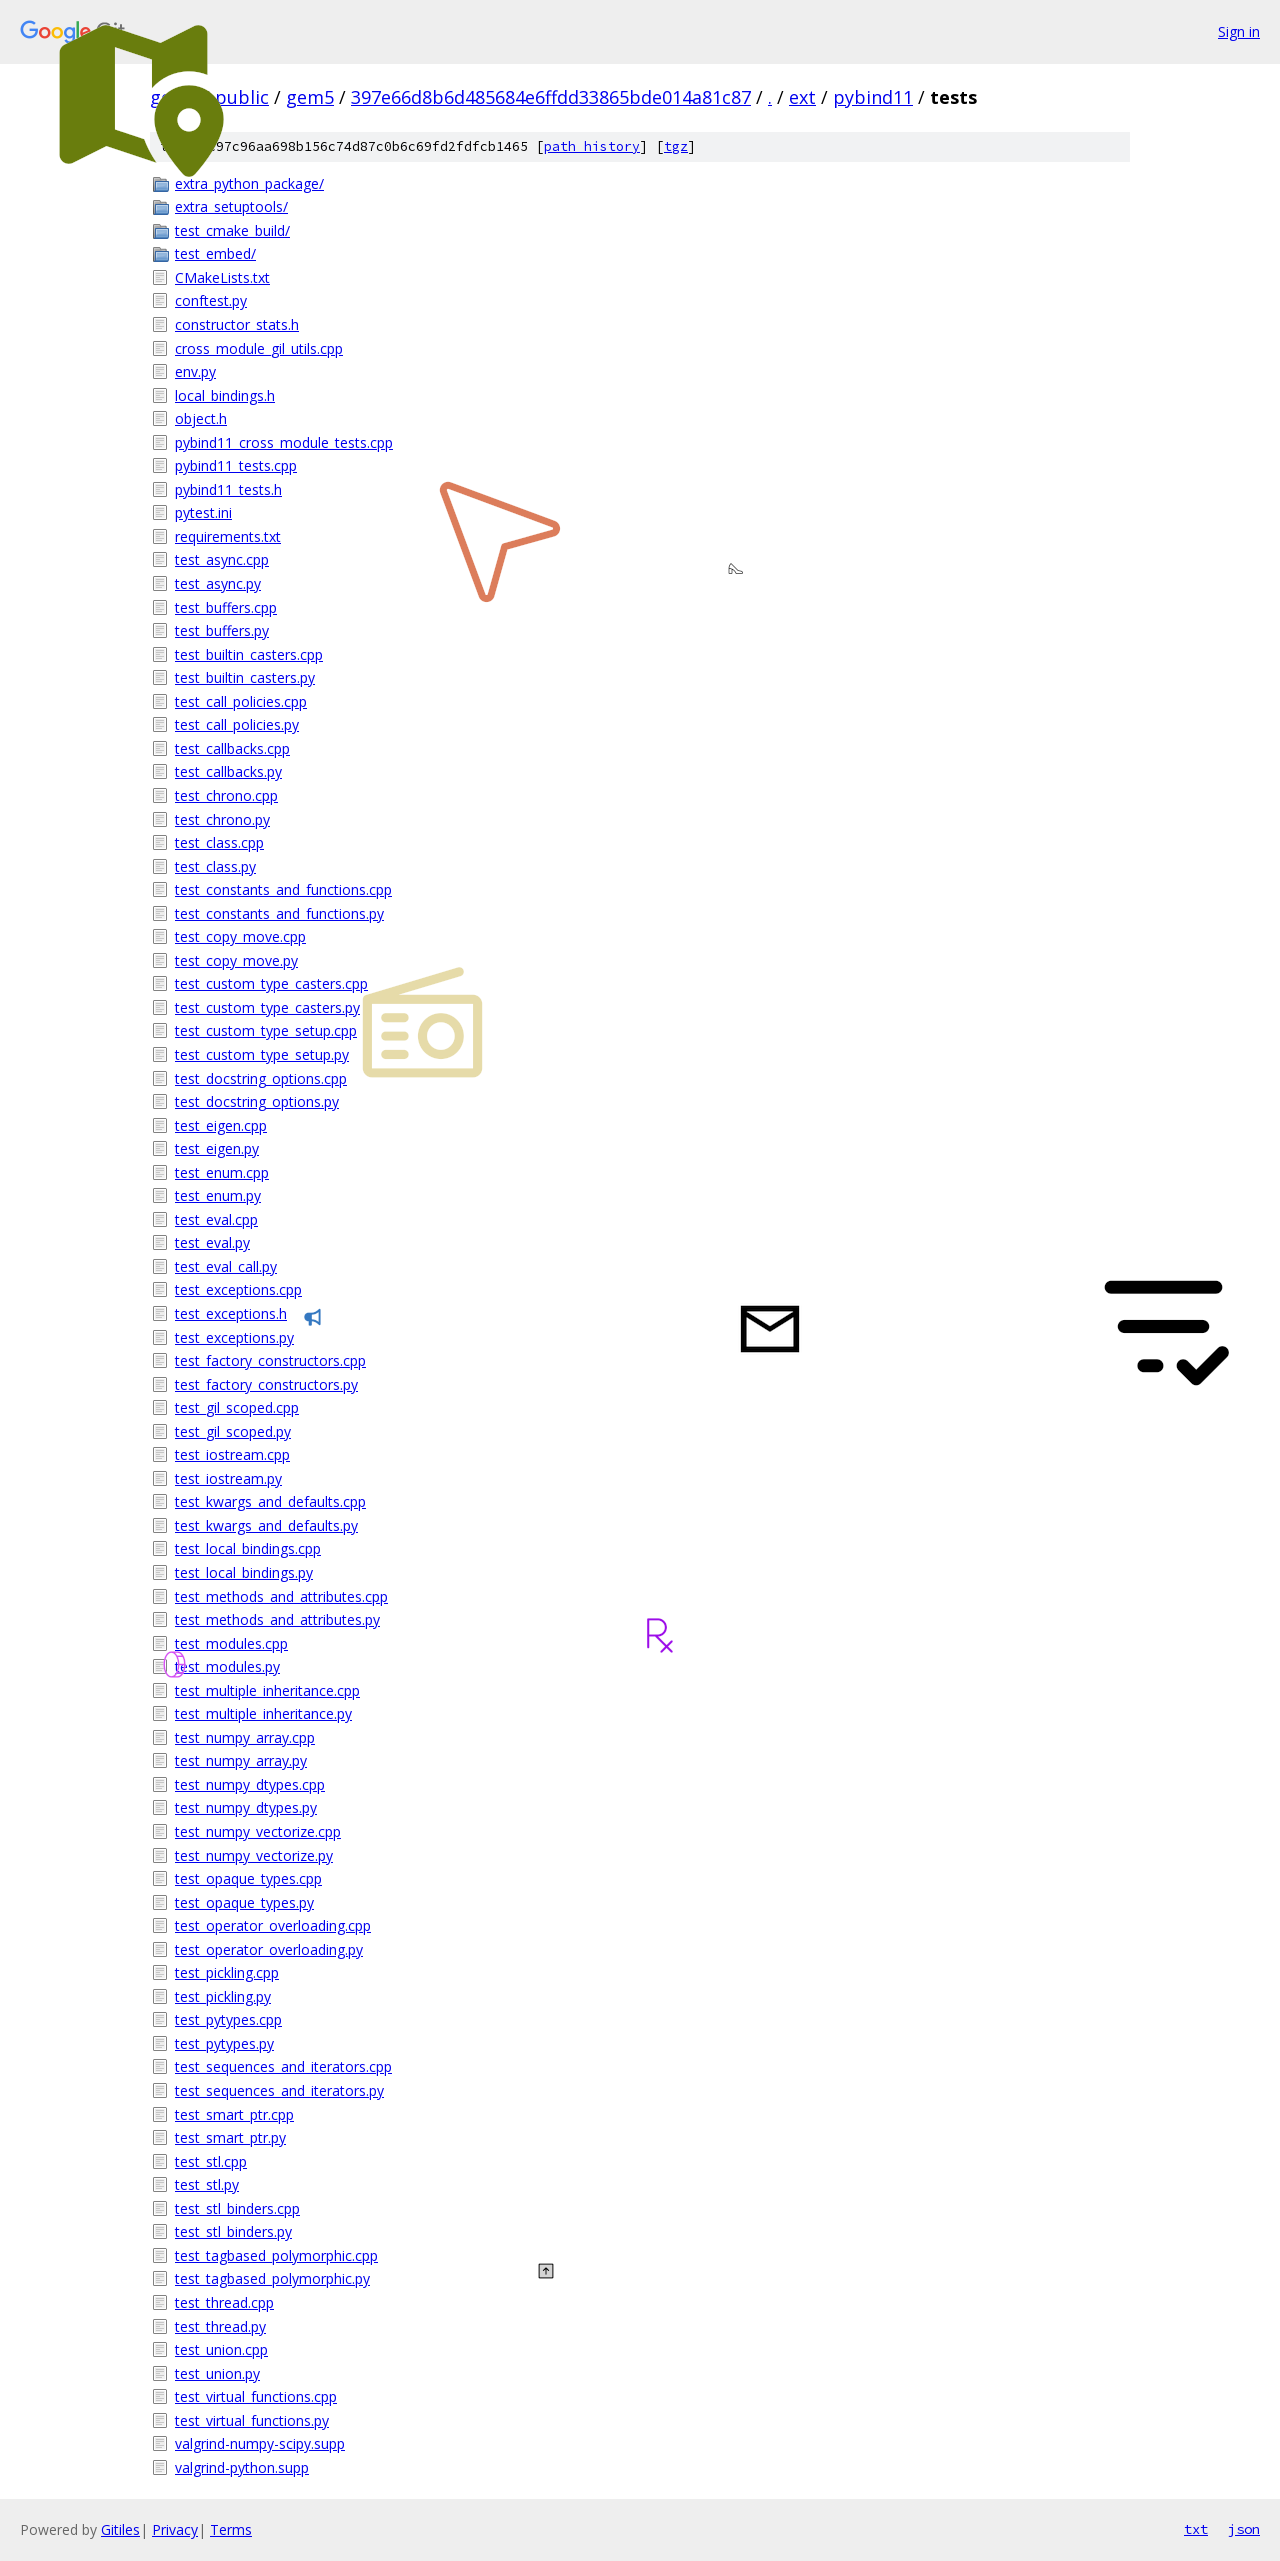  What do you see at coordinates (422, 1031) in the screenshot?
I see `open radio or audio streaming` at bounding box center [422, 1031].